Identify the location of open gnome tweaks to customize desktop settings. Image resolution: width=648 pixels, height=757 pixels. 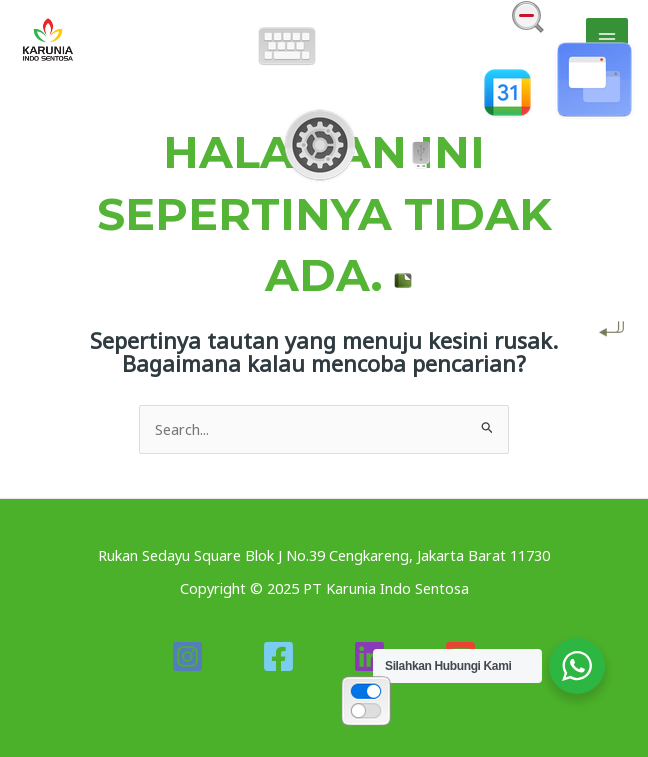
(366, 701).